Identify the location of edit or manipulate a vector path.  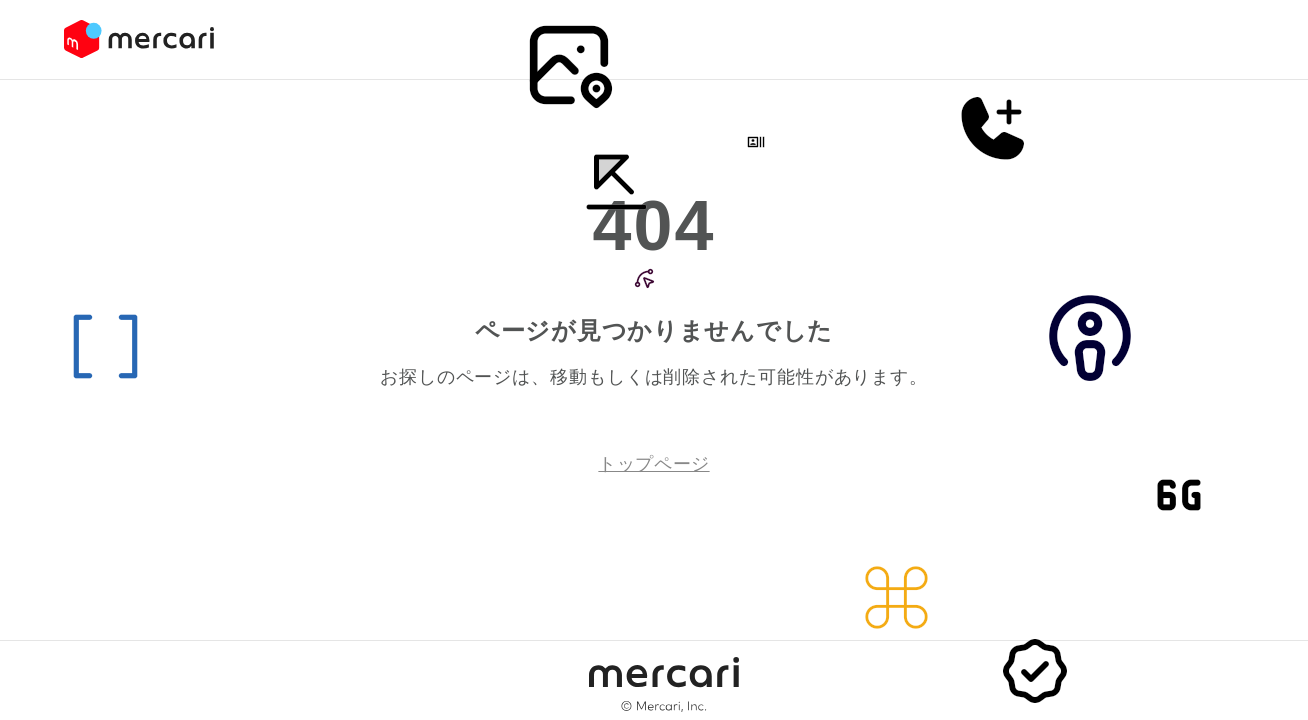
(644, 278).